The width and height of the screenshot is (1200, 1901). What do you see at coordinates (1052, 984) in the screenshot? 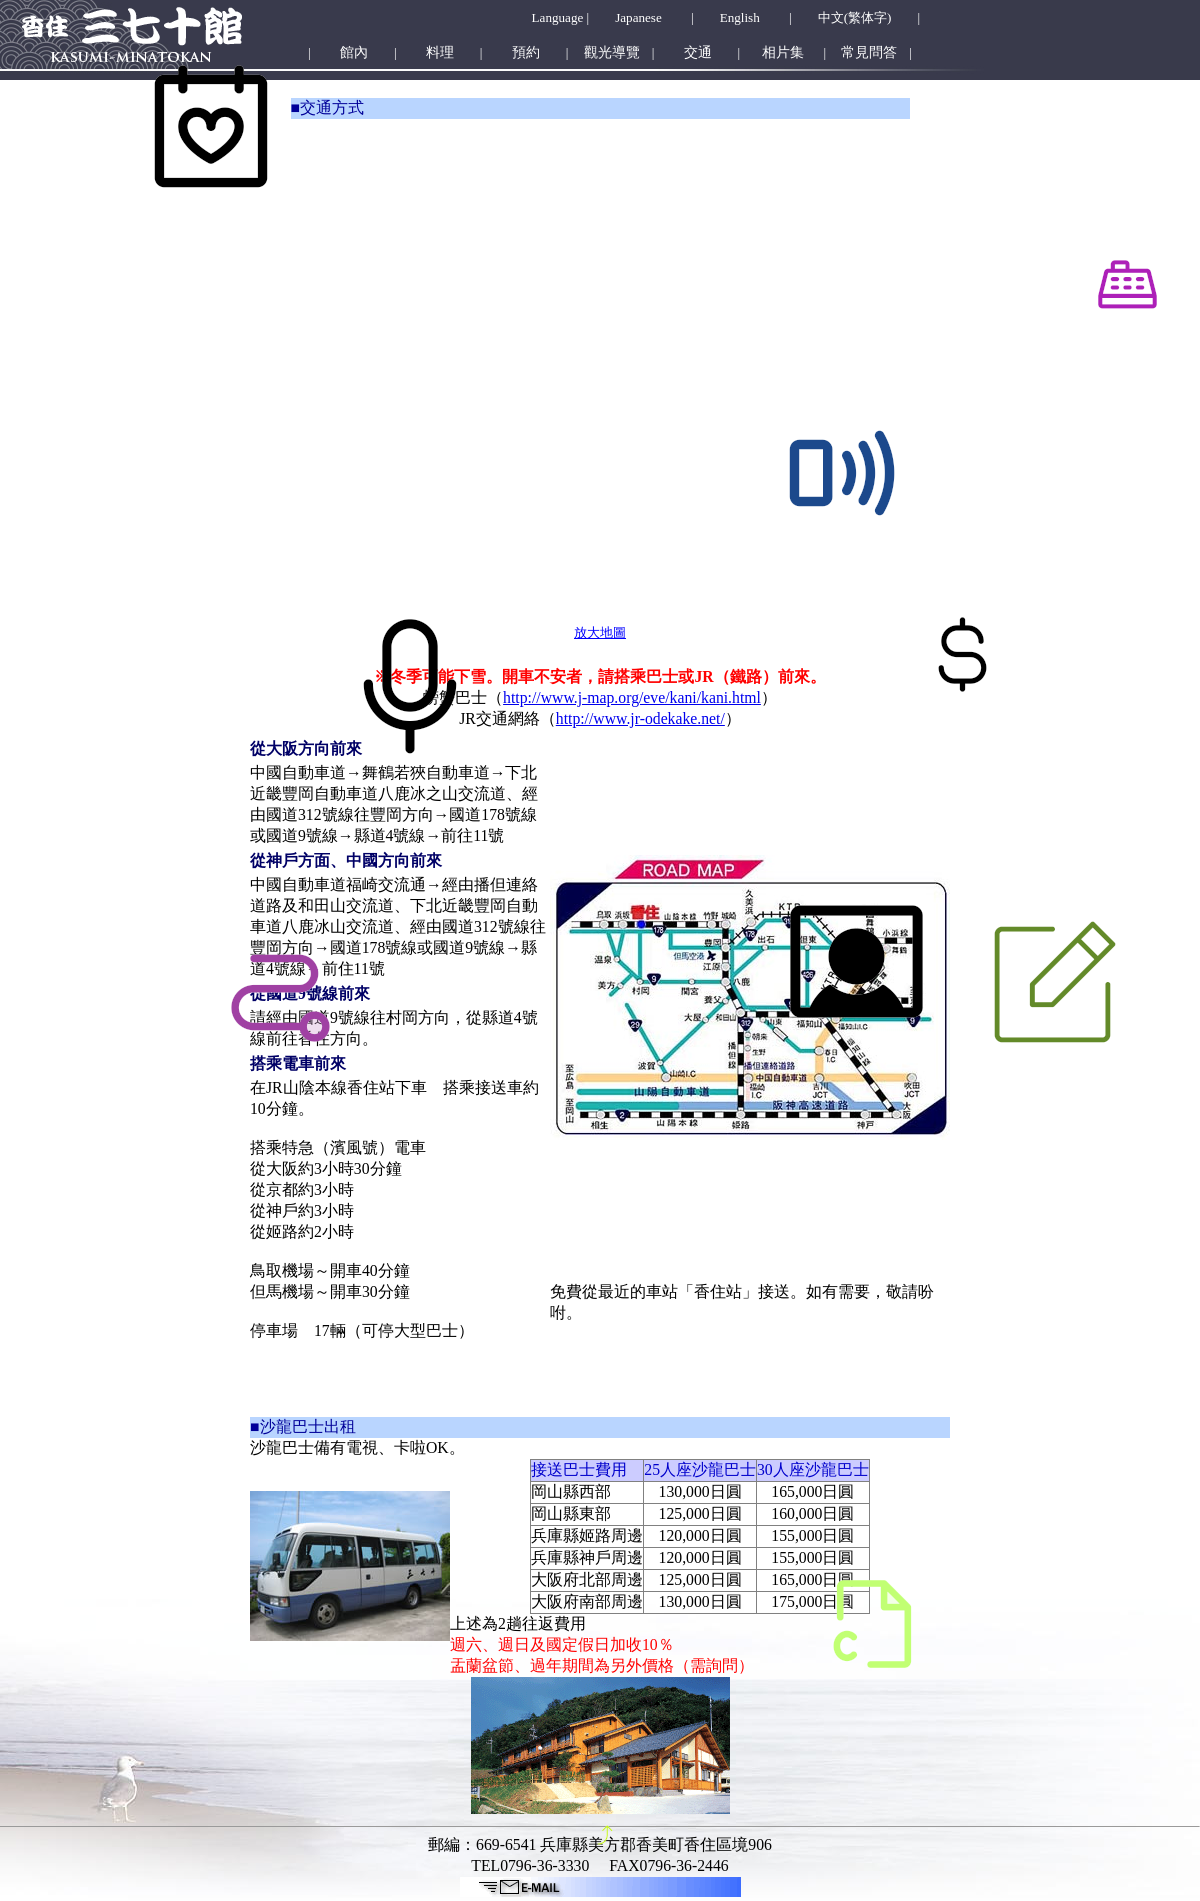
I see `create a new note` at bounding box center [1052, 984].